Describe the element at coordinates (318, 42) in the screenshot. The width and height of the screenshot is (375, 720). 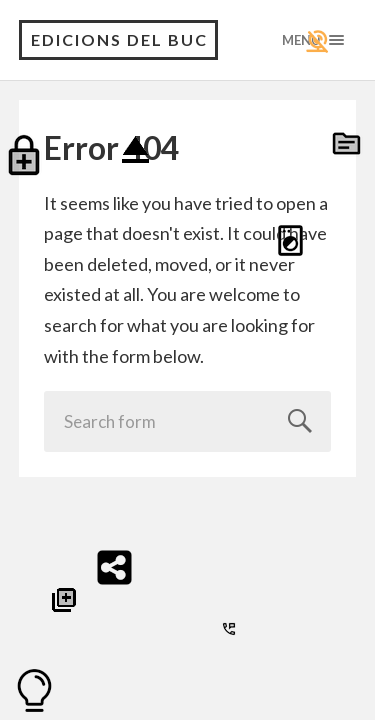
I see `webcam is disabled or turned off` at that location.